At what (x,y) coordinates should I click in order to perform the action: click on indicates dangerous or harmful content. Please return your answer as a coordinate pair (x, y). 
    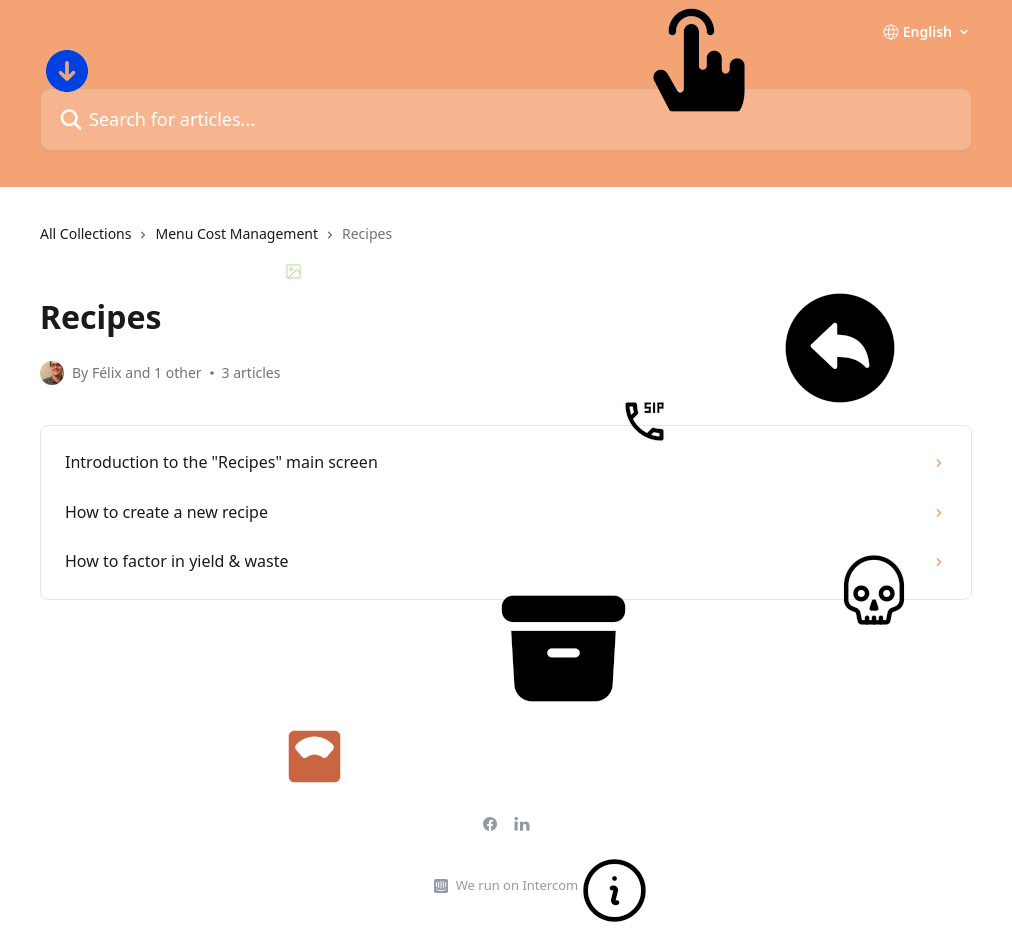
    Looking at the image, I should click on (874, 590).